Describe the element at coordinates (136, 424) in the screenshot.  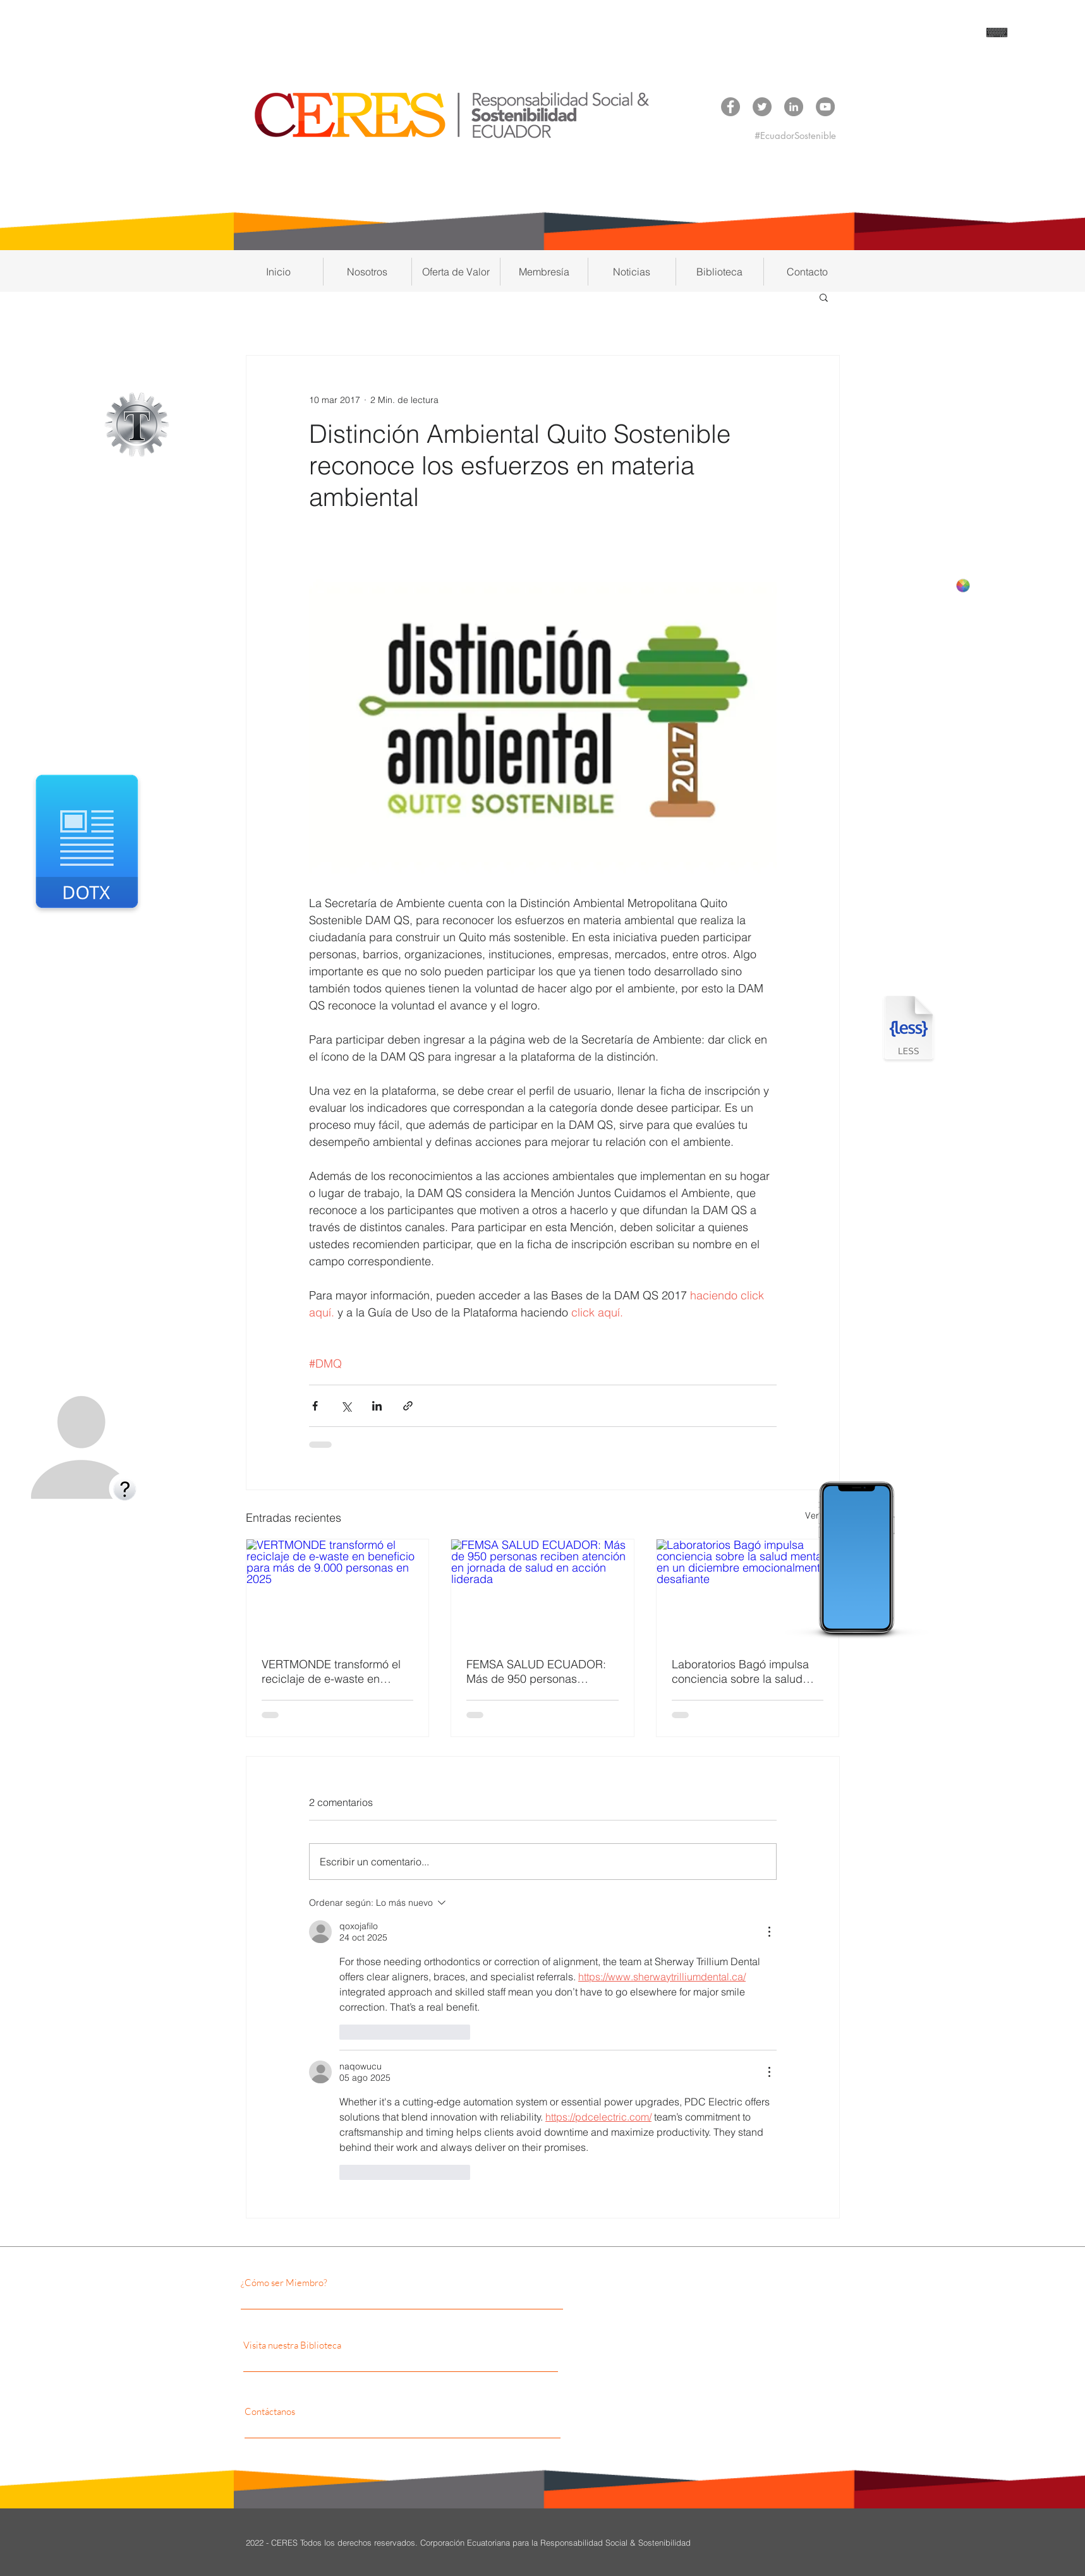
I see `access text behavior settings in iMovie` at that location.